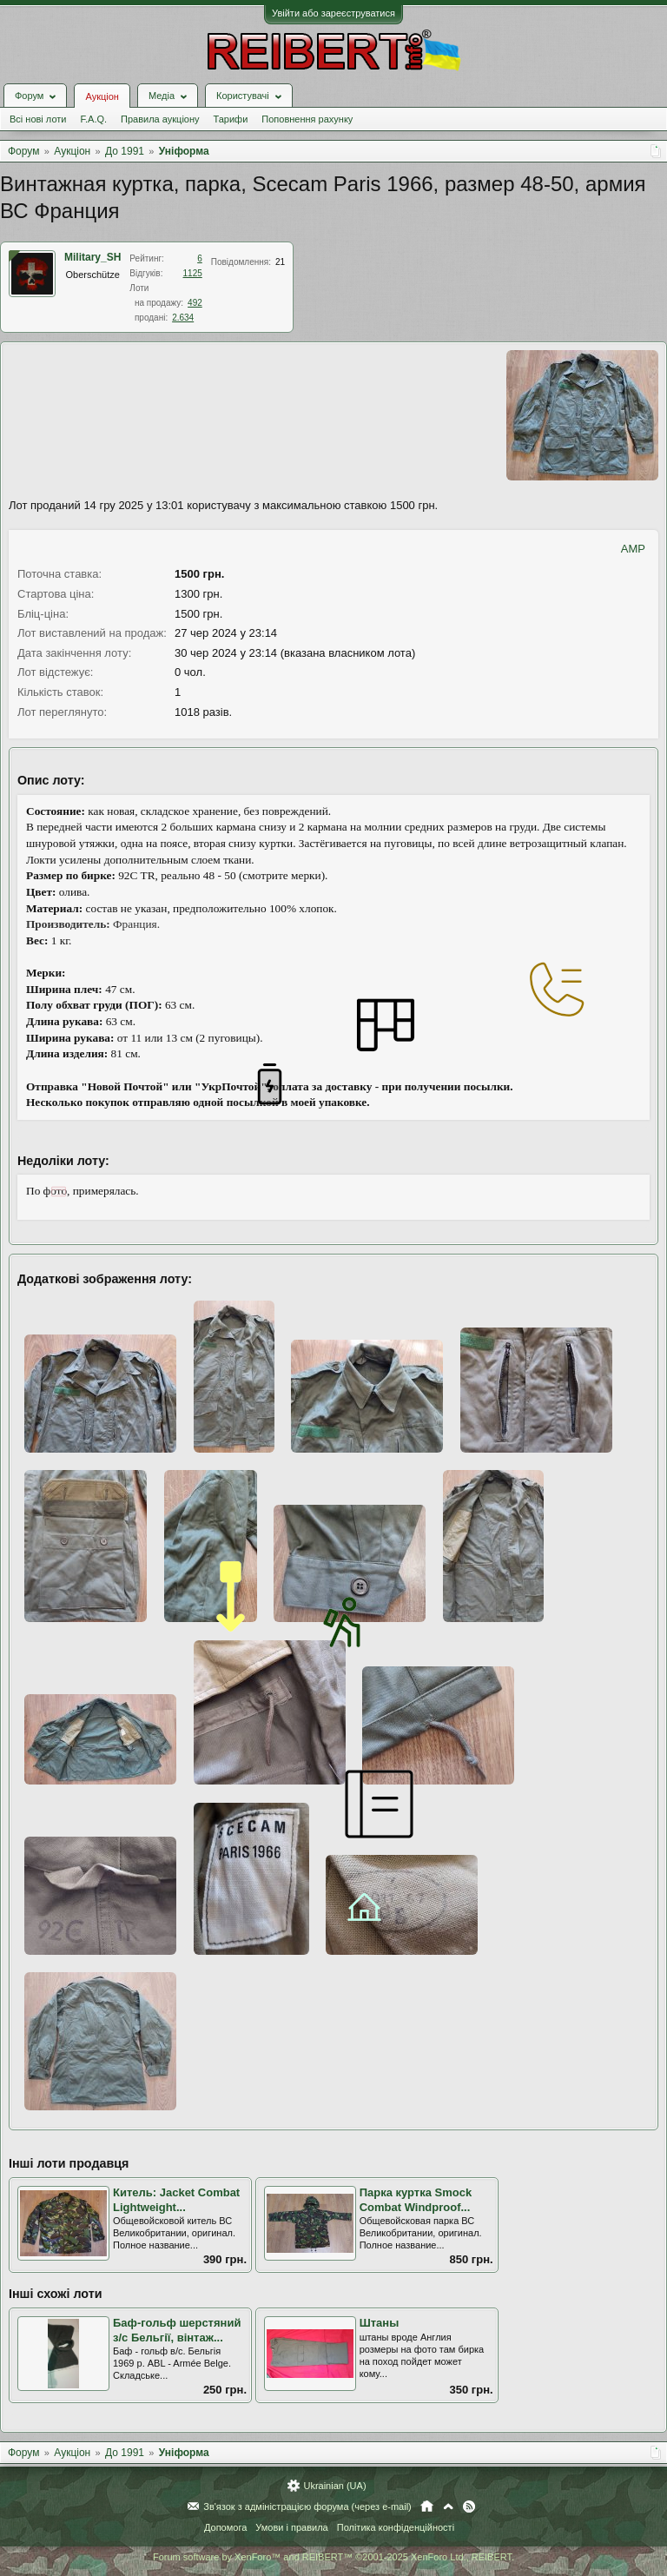  I want to click on open notebook or notes app, so click(379, 1804).